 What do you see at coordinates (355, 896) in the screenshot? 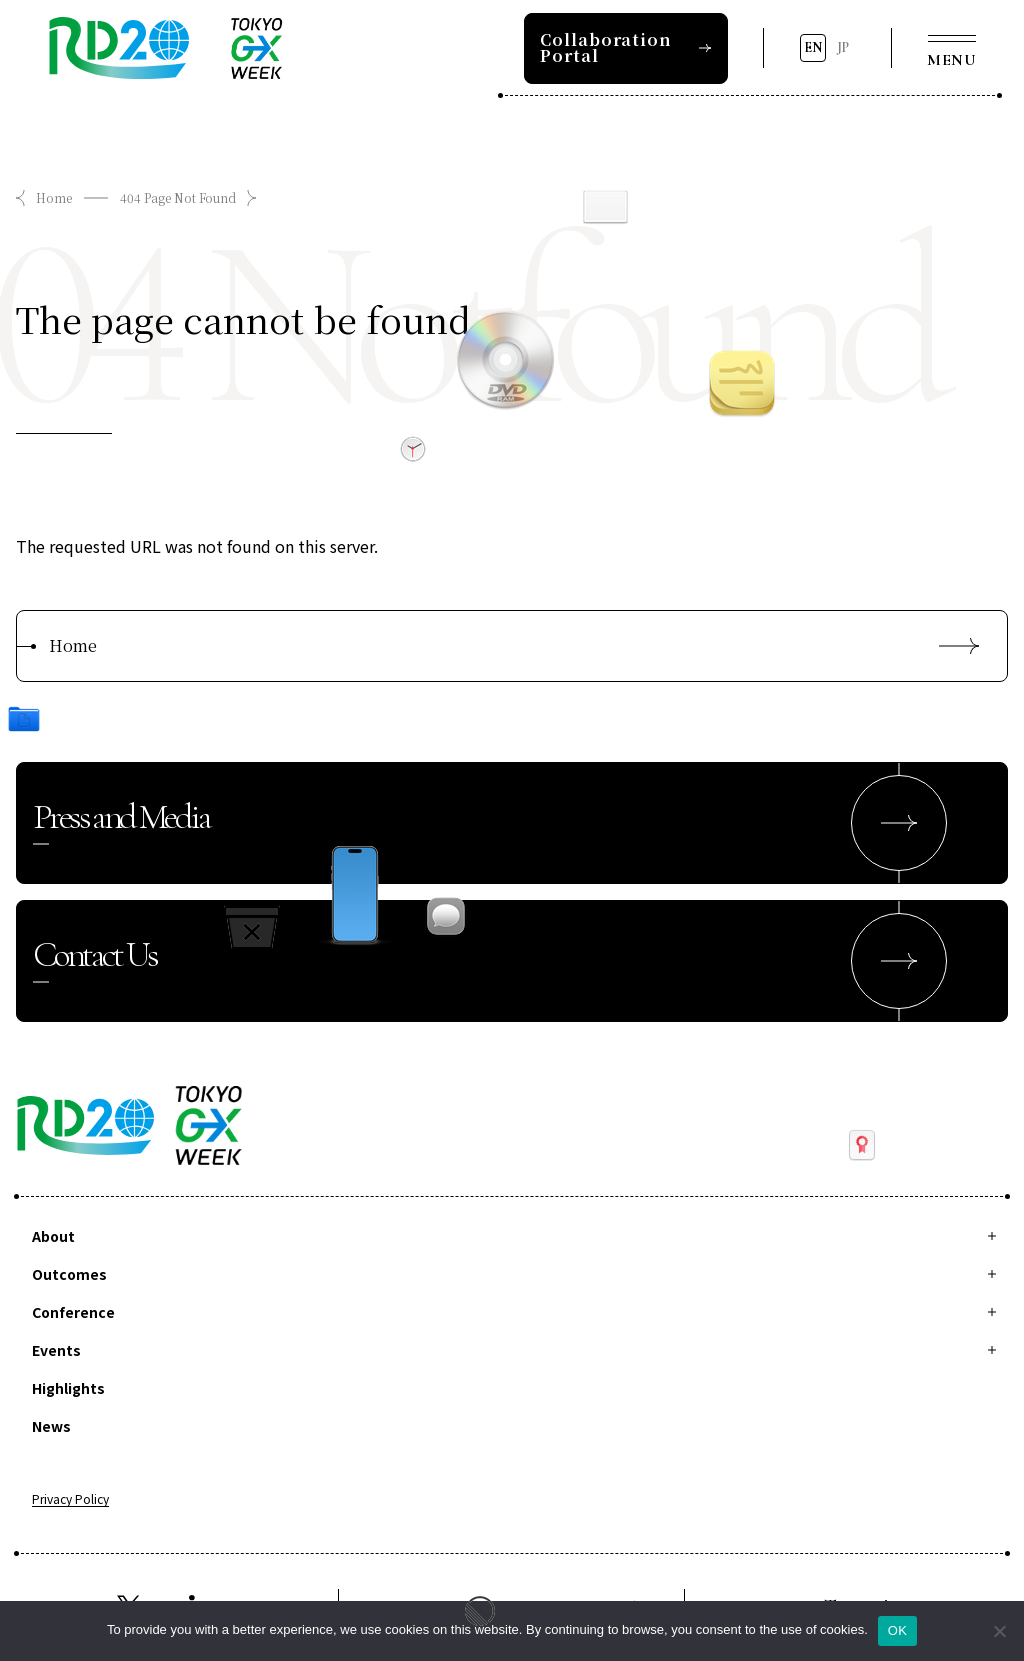
I see `manage connected iPhone device` at bounding box center [355, 896].